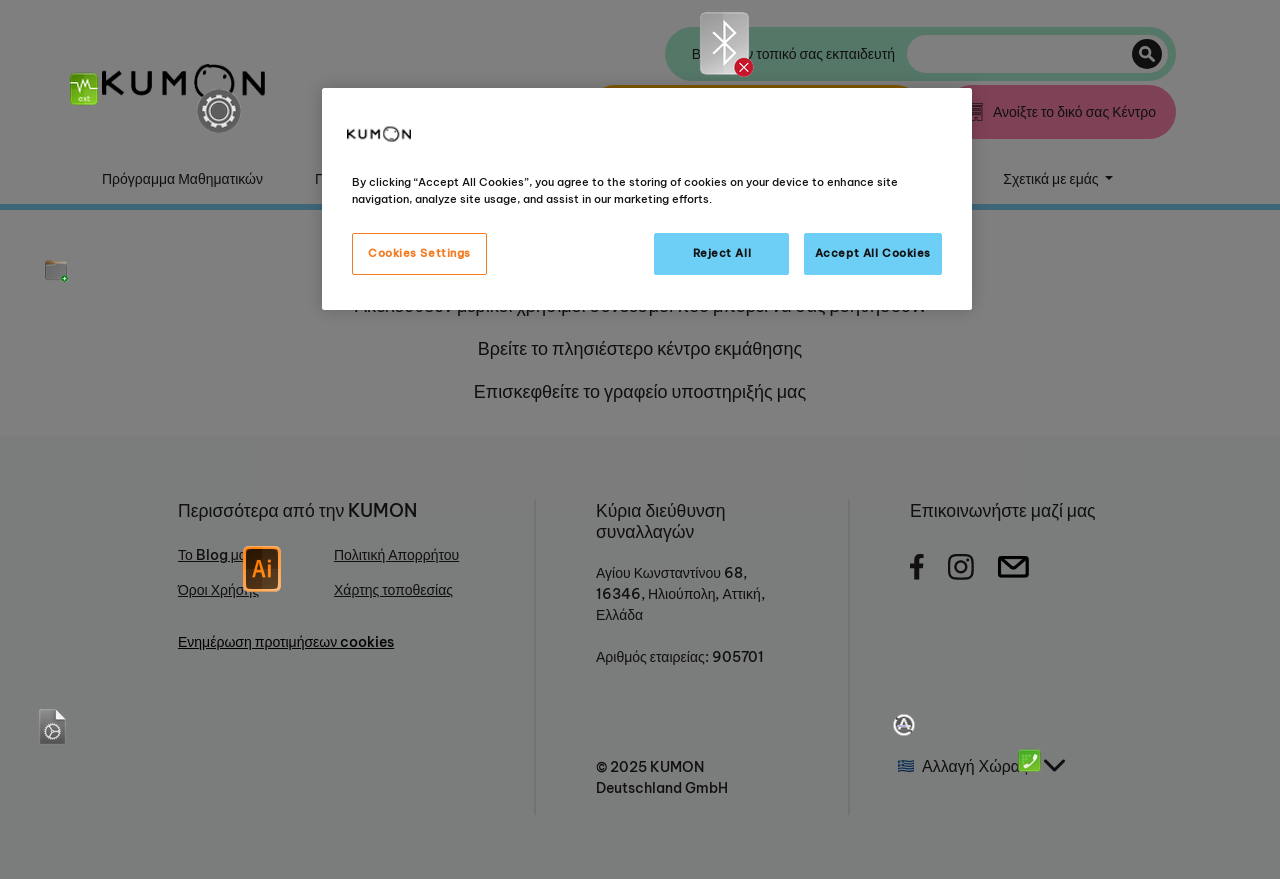  Describe the element at coordinates (724, 43) in the screenshot. I see `bluetooth is currently disabled` at that location.